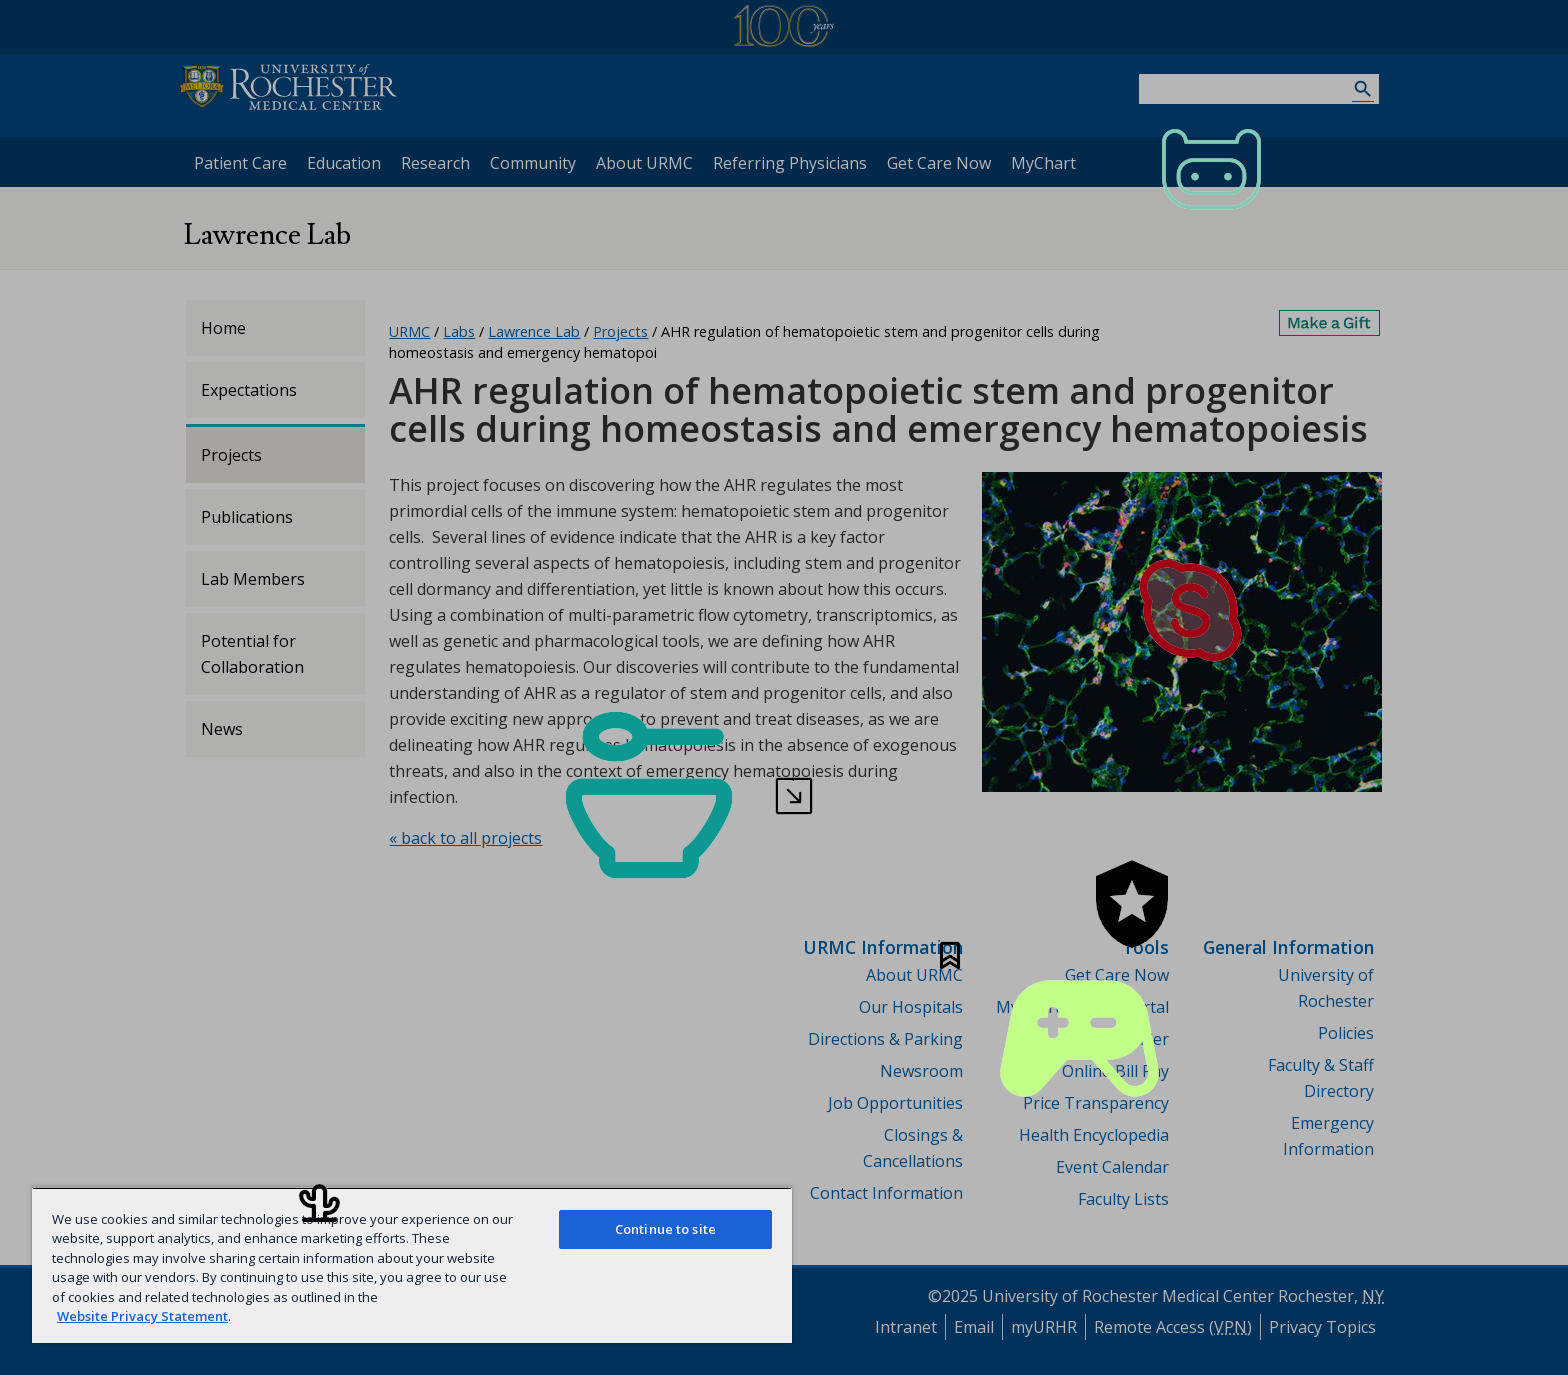 This screenshot has width=1568, height=1375. I want to click on finn the human character icon from adventure time, so click(1211, 167).